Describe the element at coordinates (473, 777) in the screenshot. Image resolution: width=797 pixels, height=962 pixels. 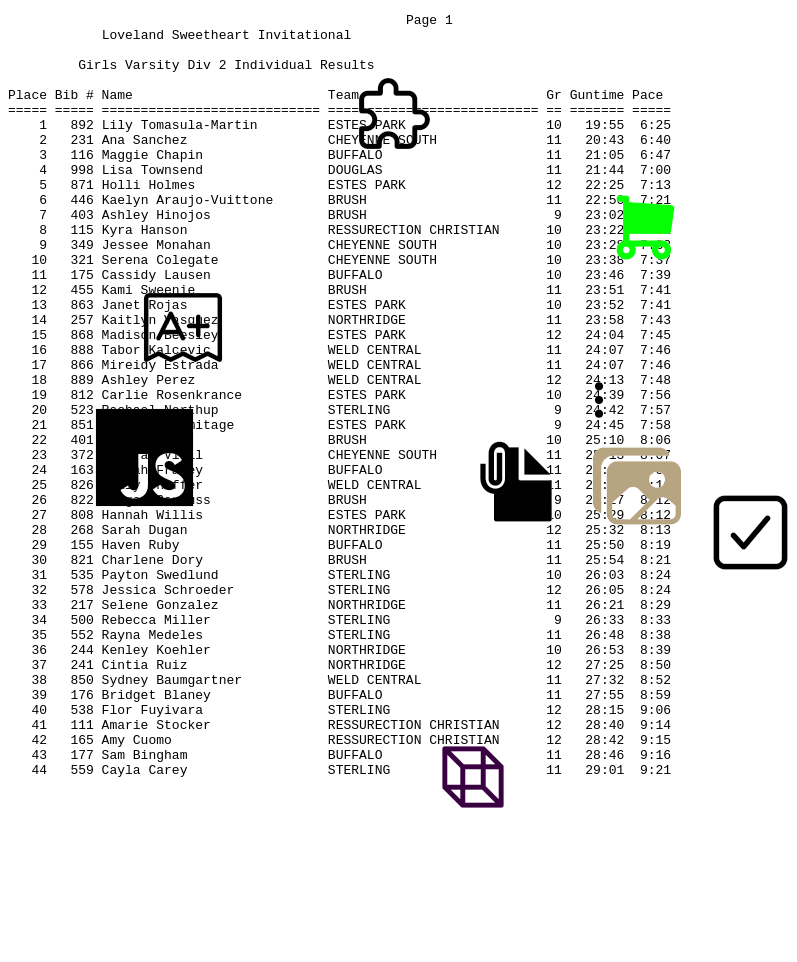
I see `view 3D model or object` at that location.